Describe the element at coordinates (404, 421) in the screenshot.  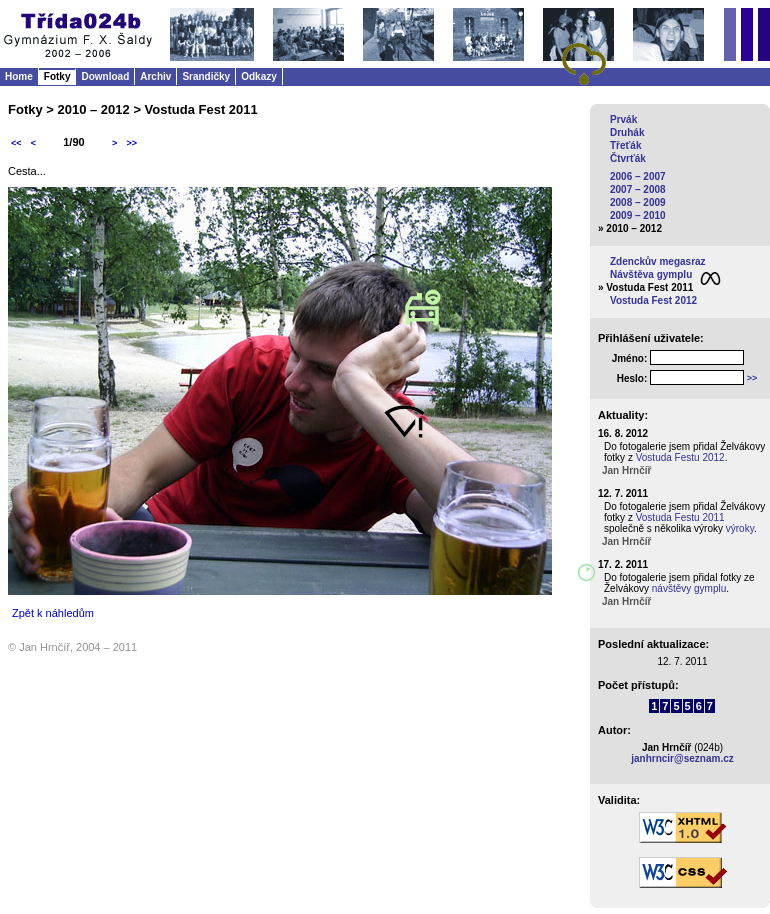
I see `indicates wifi connection error or problem` at that location.